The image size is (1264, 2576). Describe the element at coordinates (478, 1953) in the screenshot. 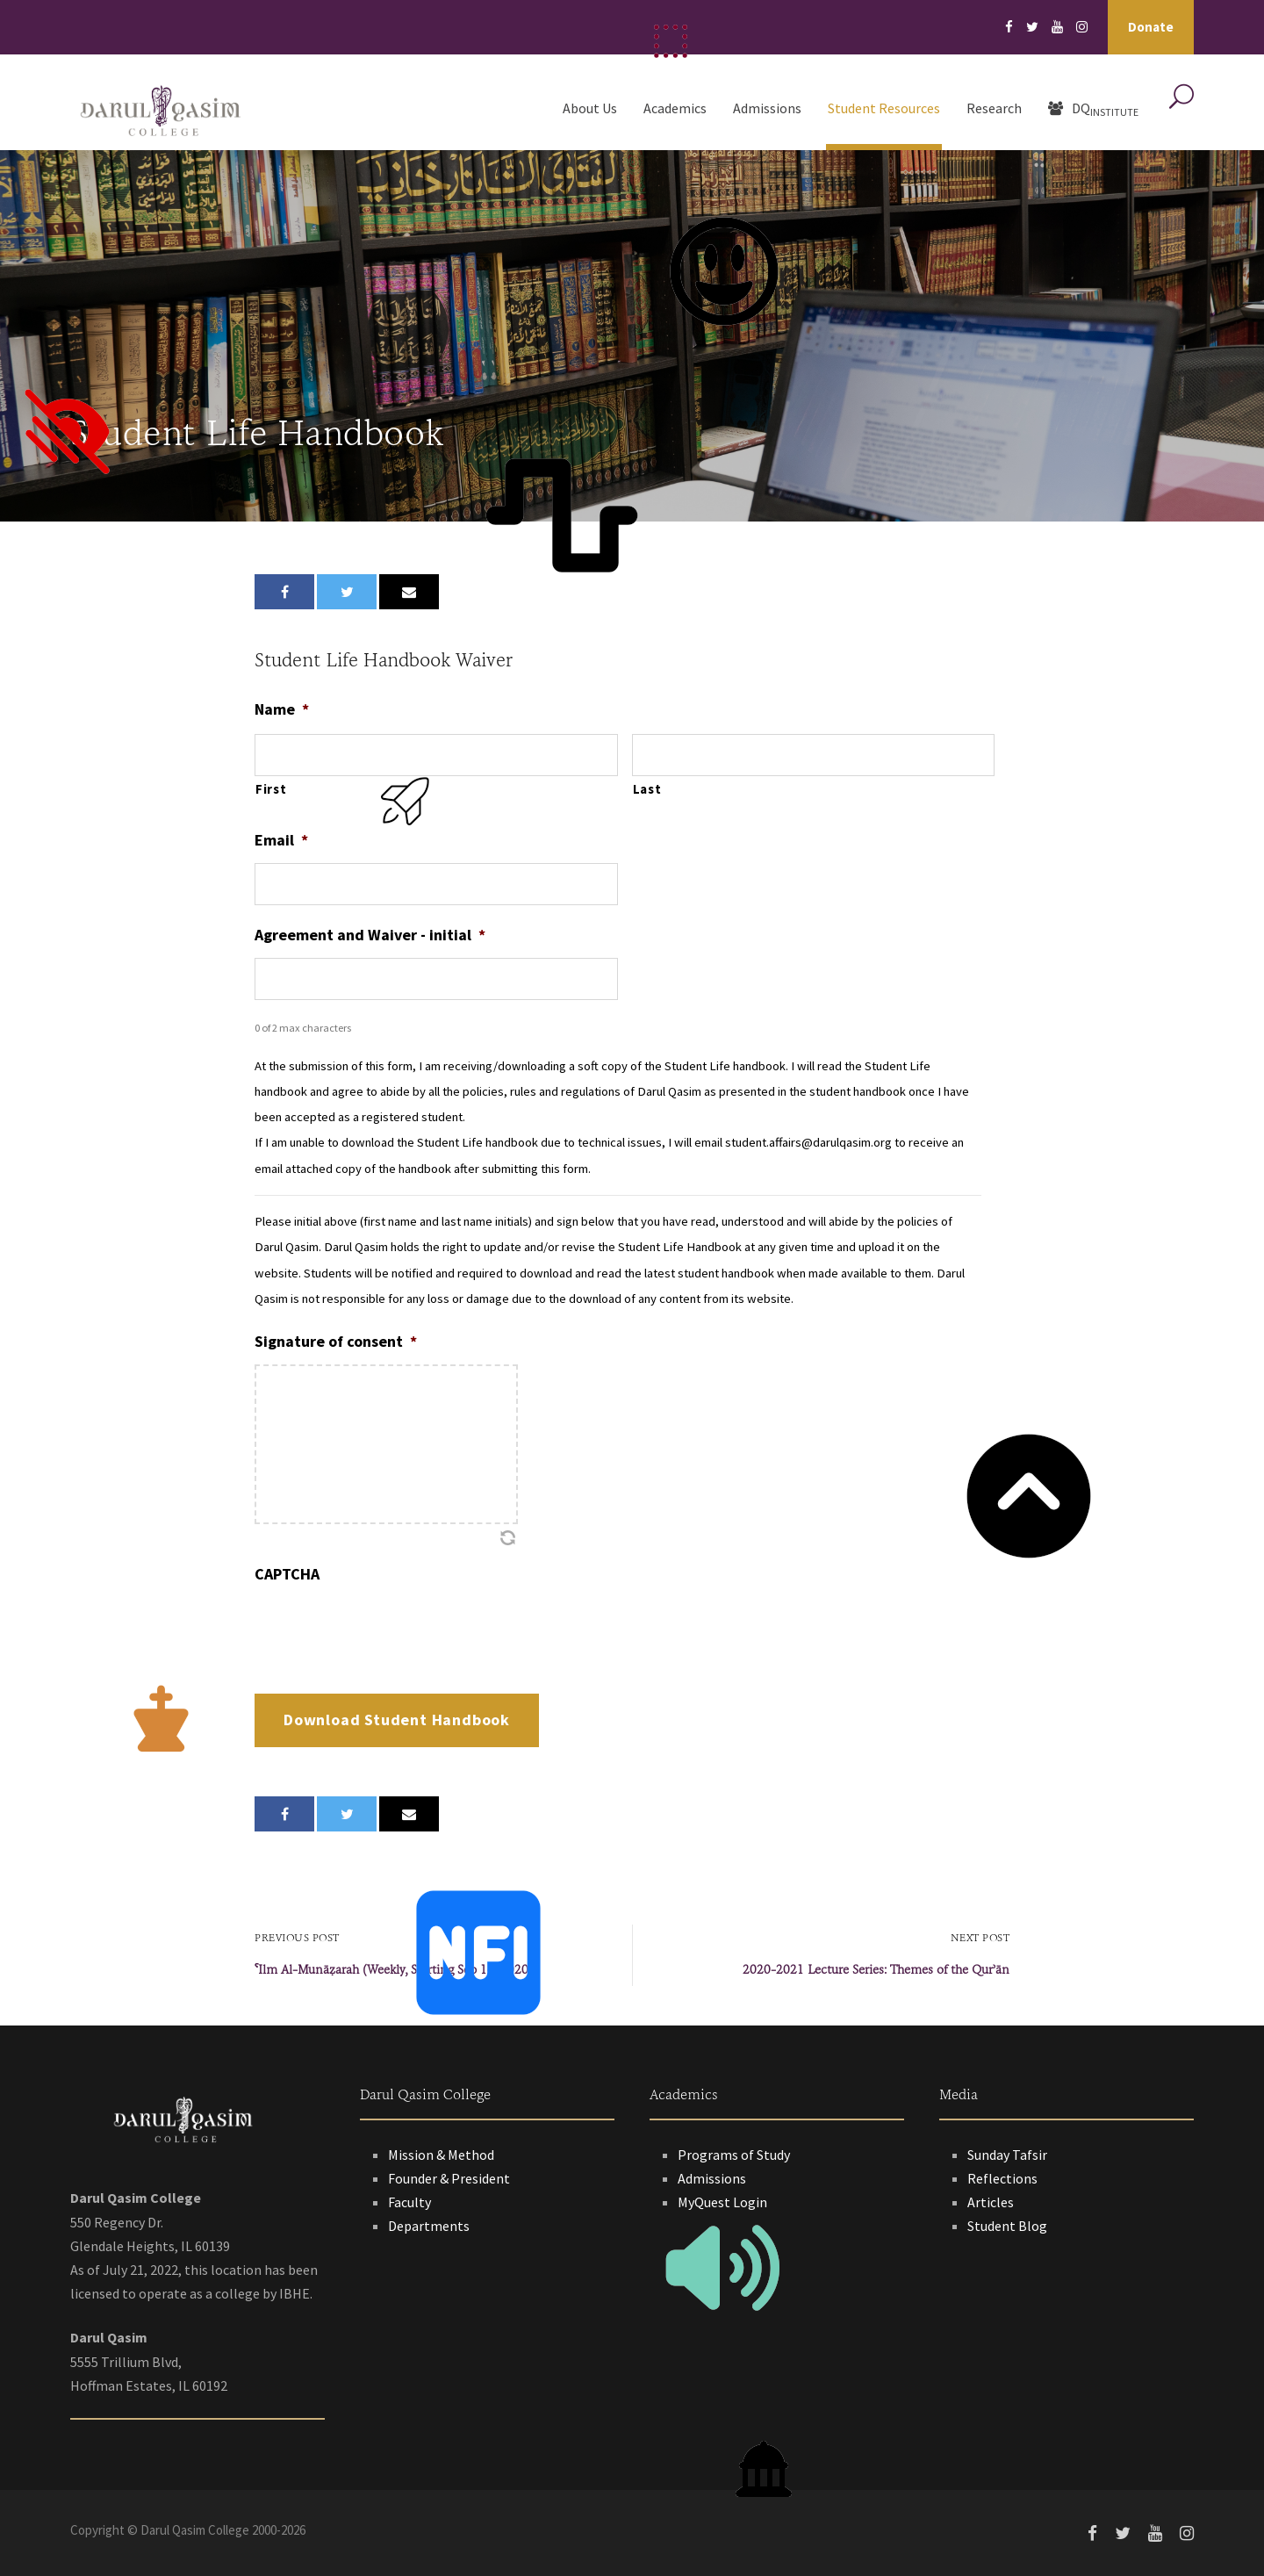

I see `indicates non-food items category` at that location.